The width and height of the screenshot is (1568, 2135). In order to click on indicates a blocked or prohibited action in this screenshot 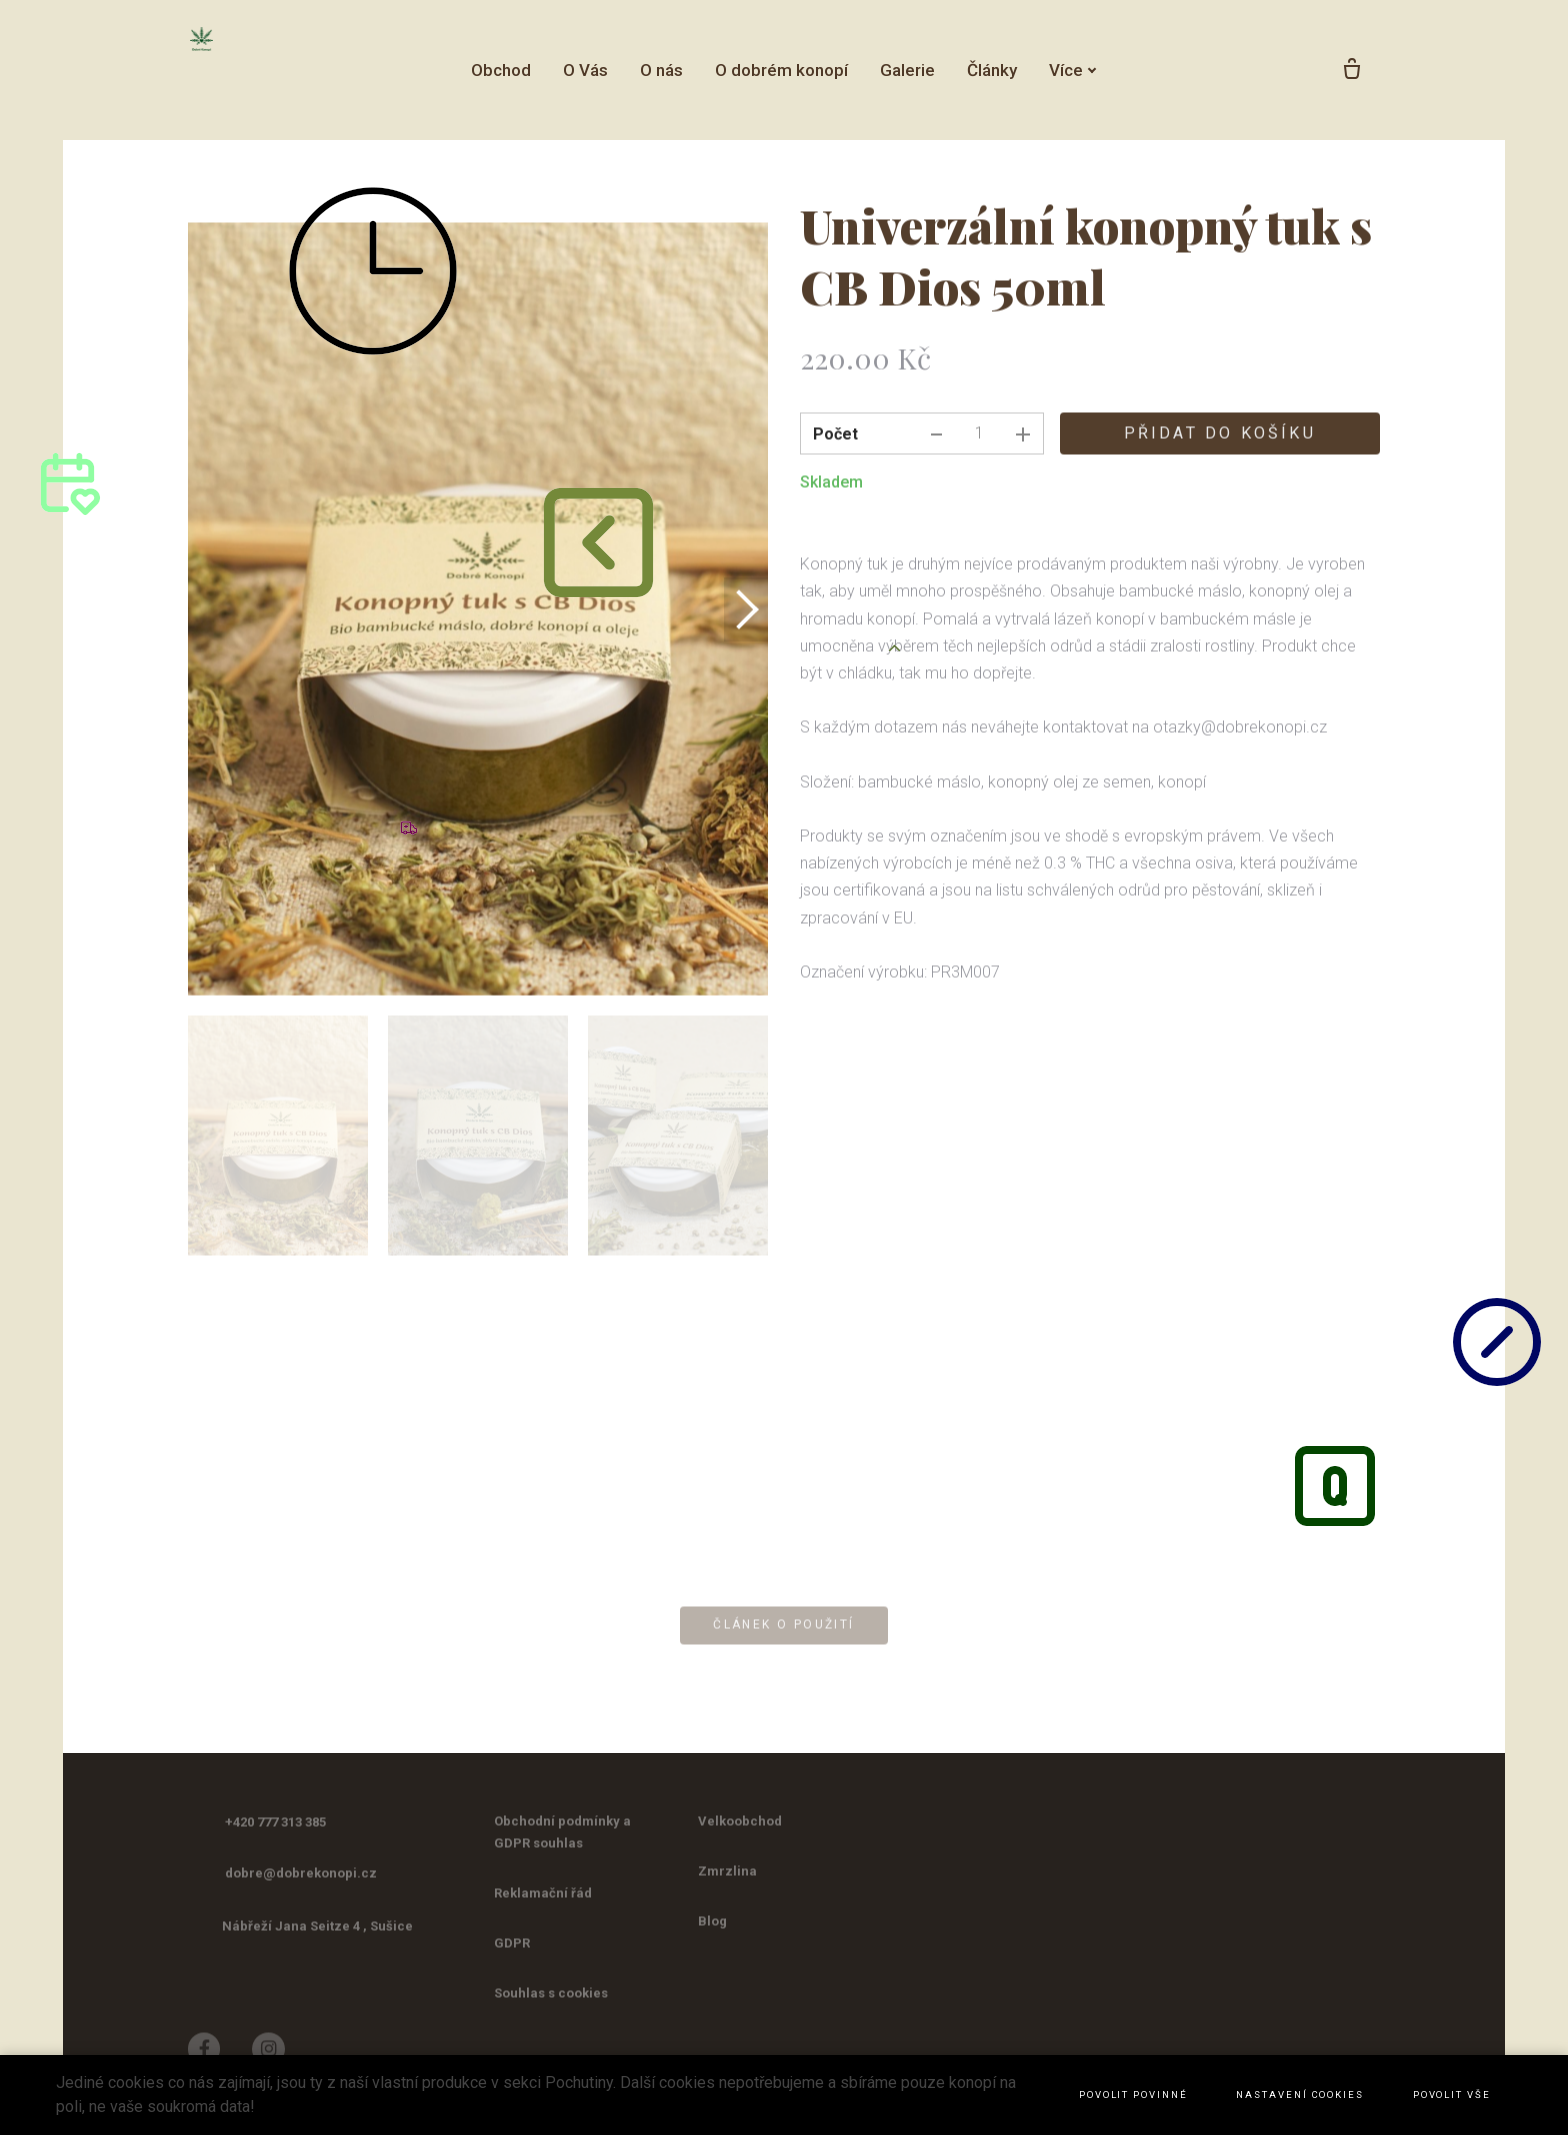, I will do `click(1497, 1342)`.